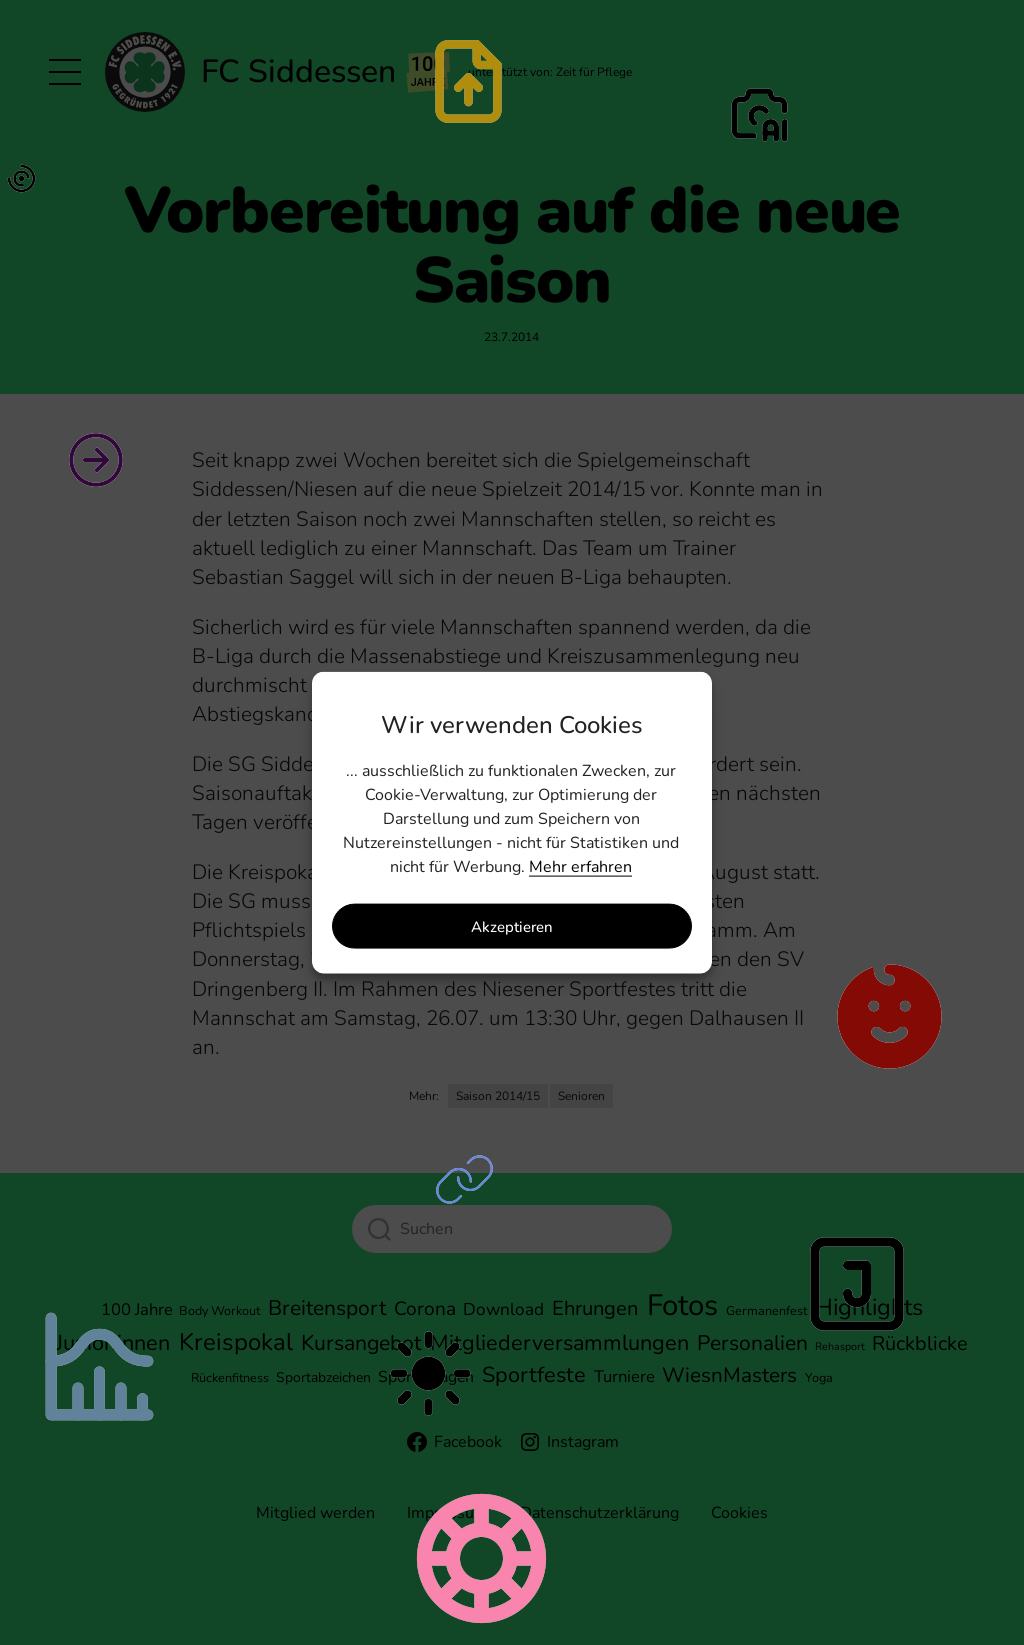 The height and width of the screenshot is (1645, 1024). What do you see at coordinates (481, 1558) in the screenshot?
I see `access casino or gambling features` at bounding box center [481, 1558].